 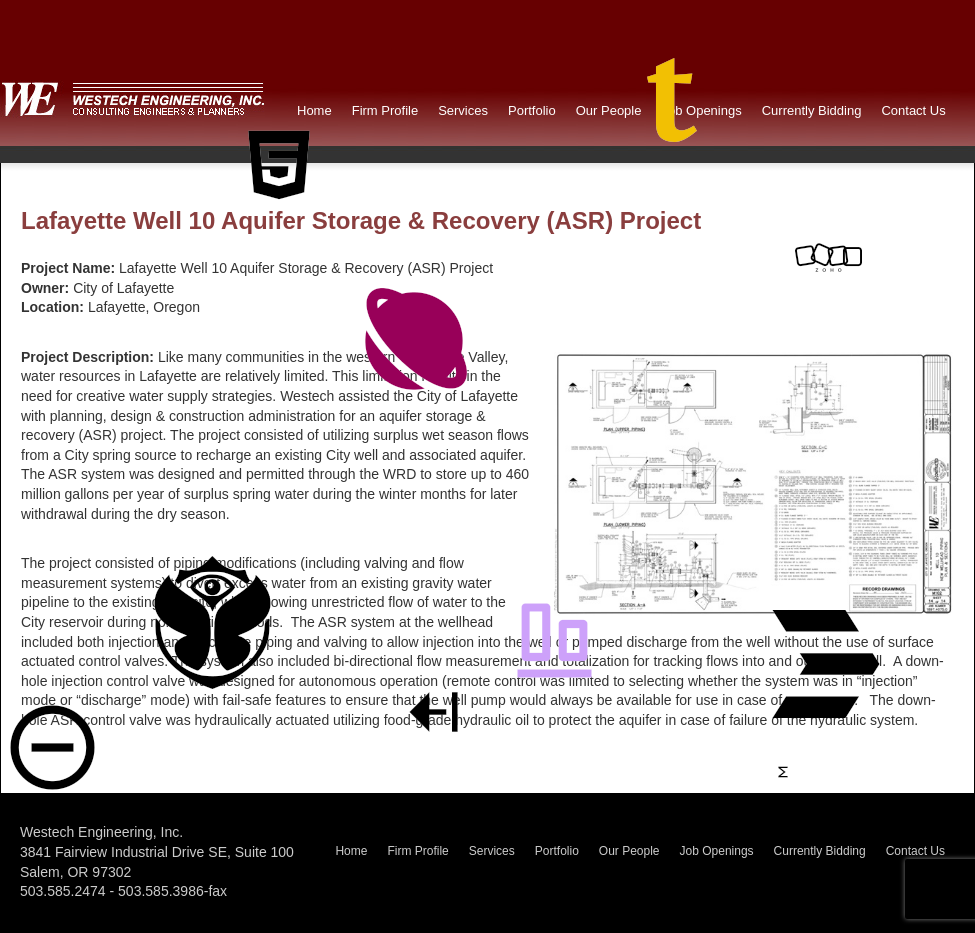 I want to click on insert a mathematical sum or formula, so click(x=783, y=772).